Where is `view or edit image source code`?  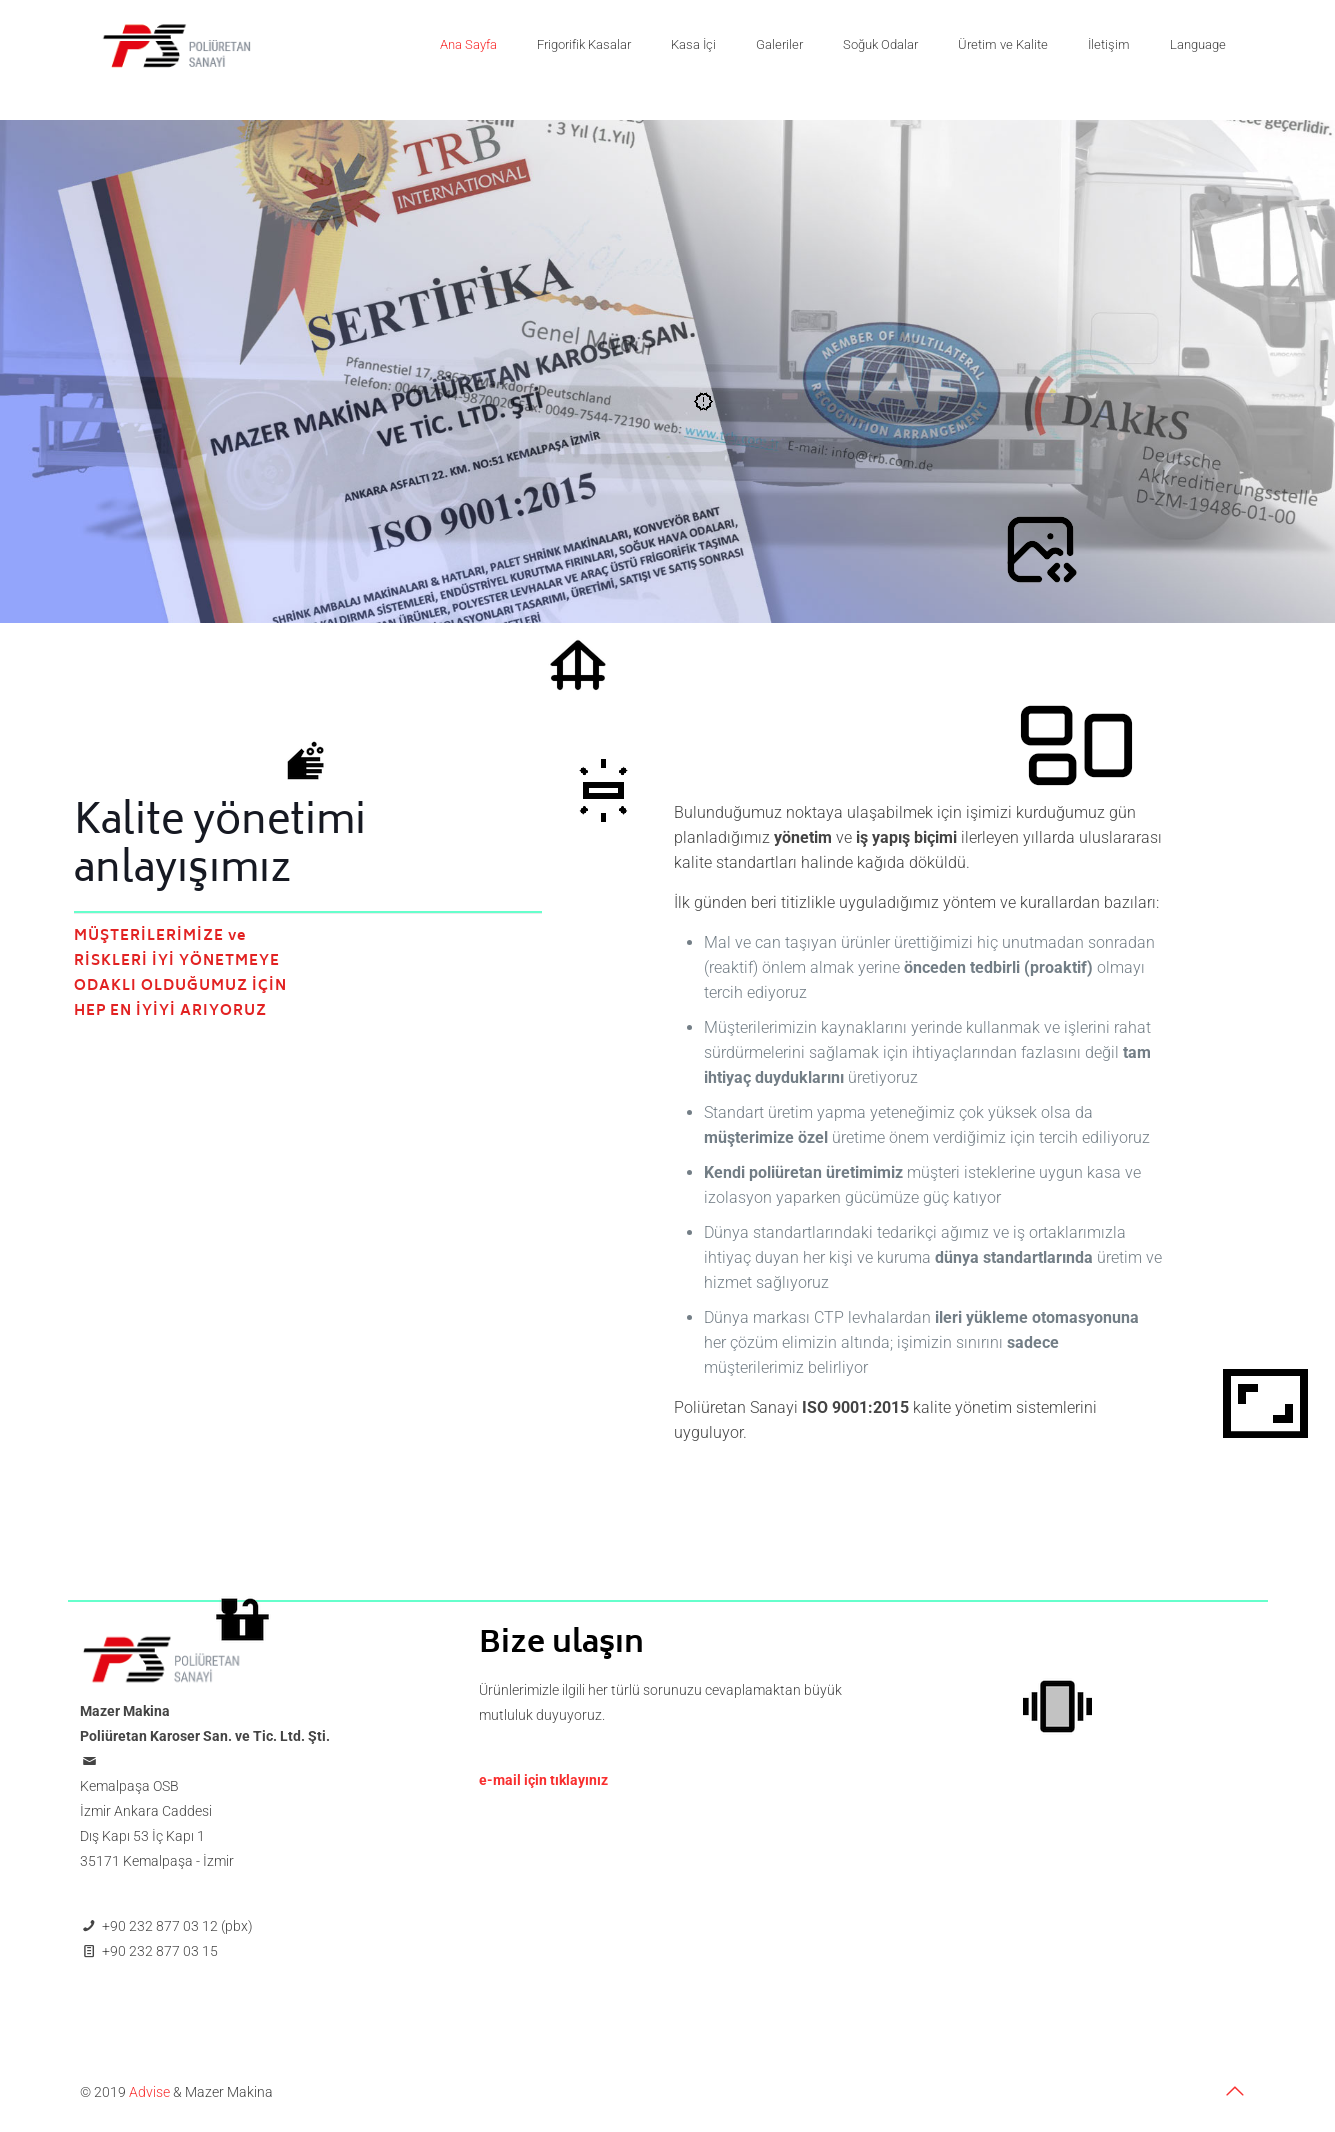
view or edit image source code is located at coordinates (1040, 549).